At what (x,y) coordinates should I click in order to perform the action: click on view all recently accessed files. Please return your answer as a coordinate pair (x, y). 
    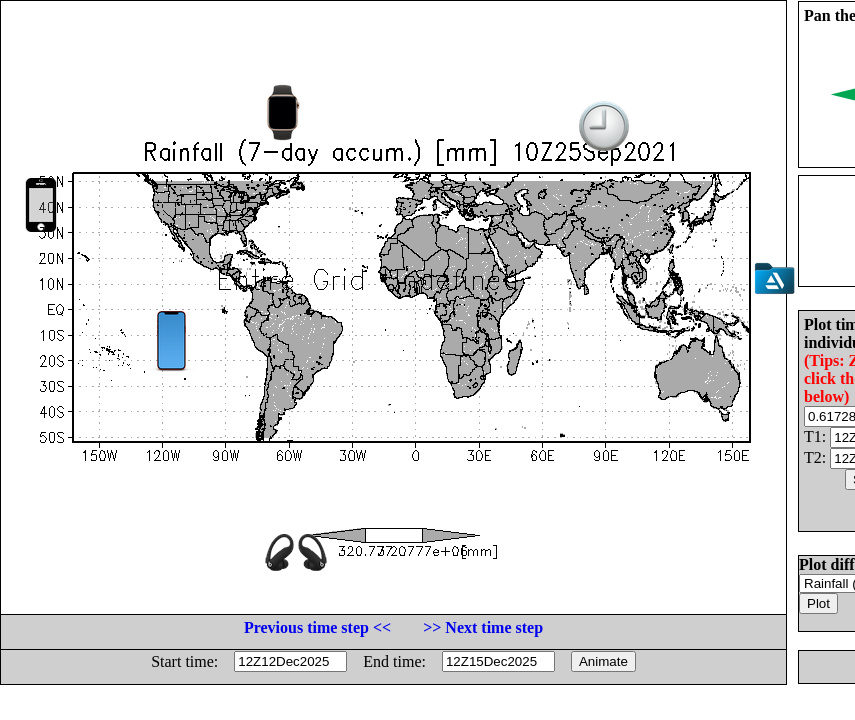
    Looking at the image, I should click on (604, 126).